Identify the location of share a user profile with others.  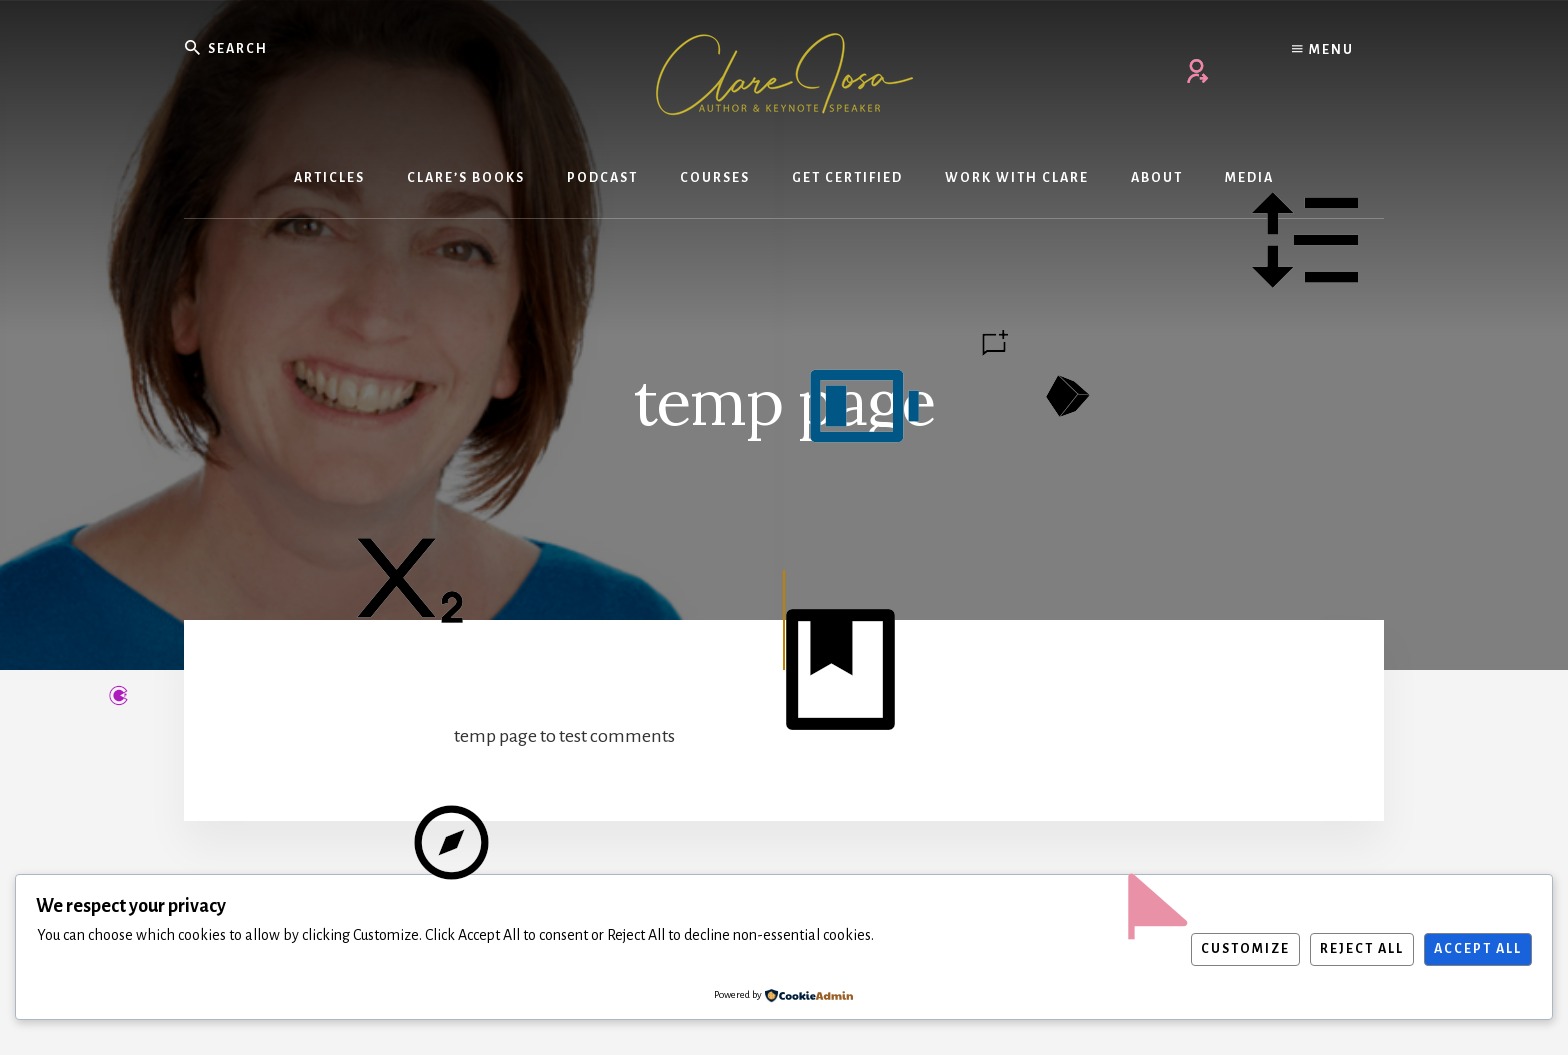
(1196, 71).